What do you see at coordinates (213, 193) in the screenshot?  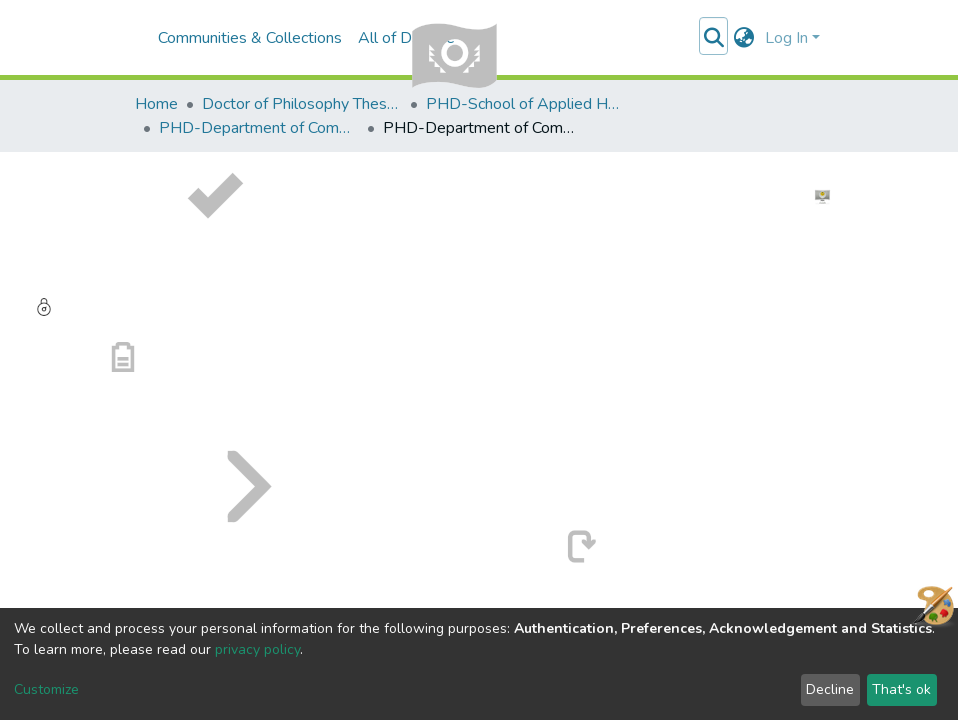 I see `confirm or apply changes` at bounding box center [213, 193].